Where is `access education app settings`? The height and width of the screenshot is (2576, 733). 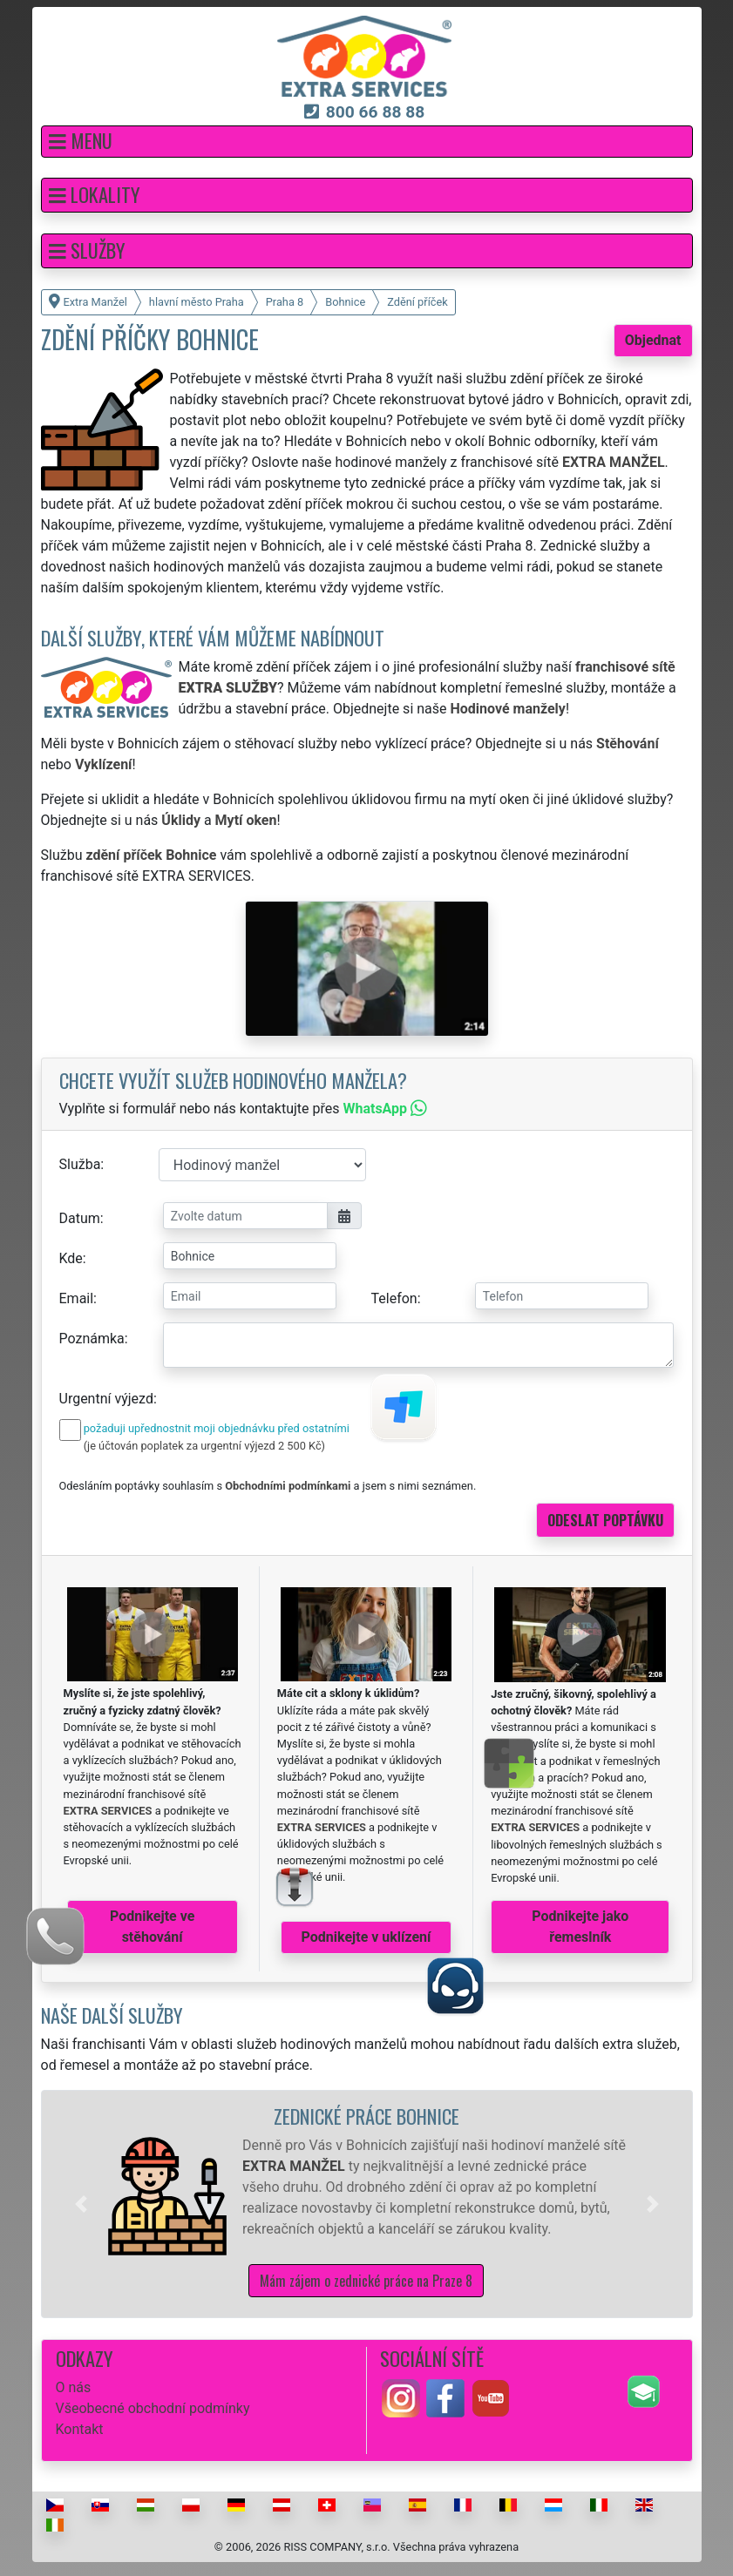 access education app settings is located at coordinates (643, 2391).